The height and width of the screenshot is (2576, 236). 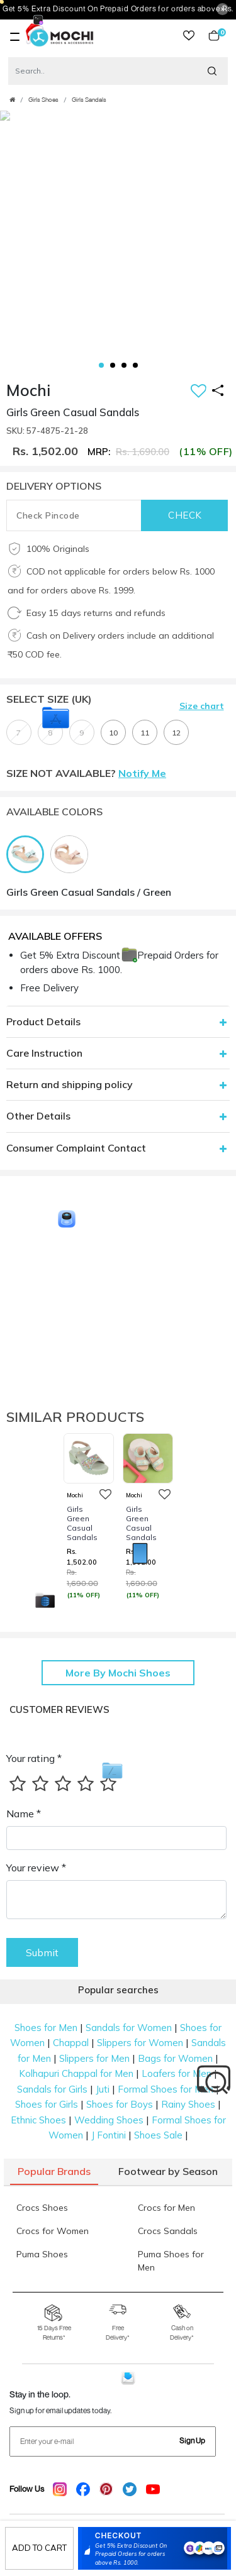 I want to click on create a new folder, so click(x=129, y=954).